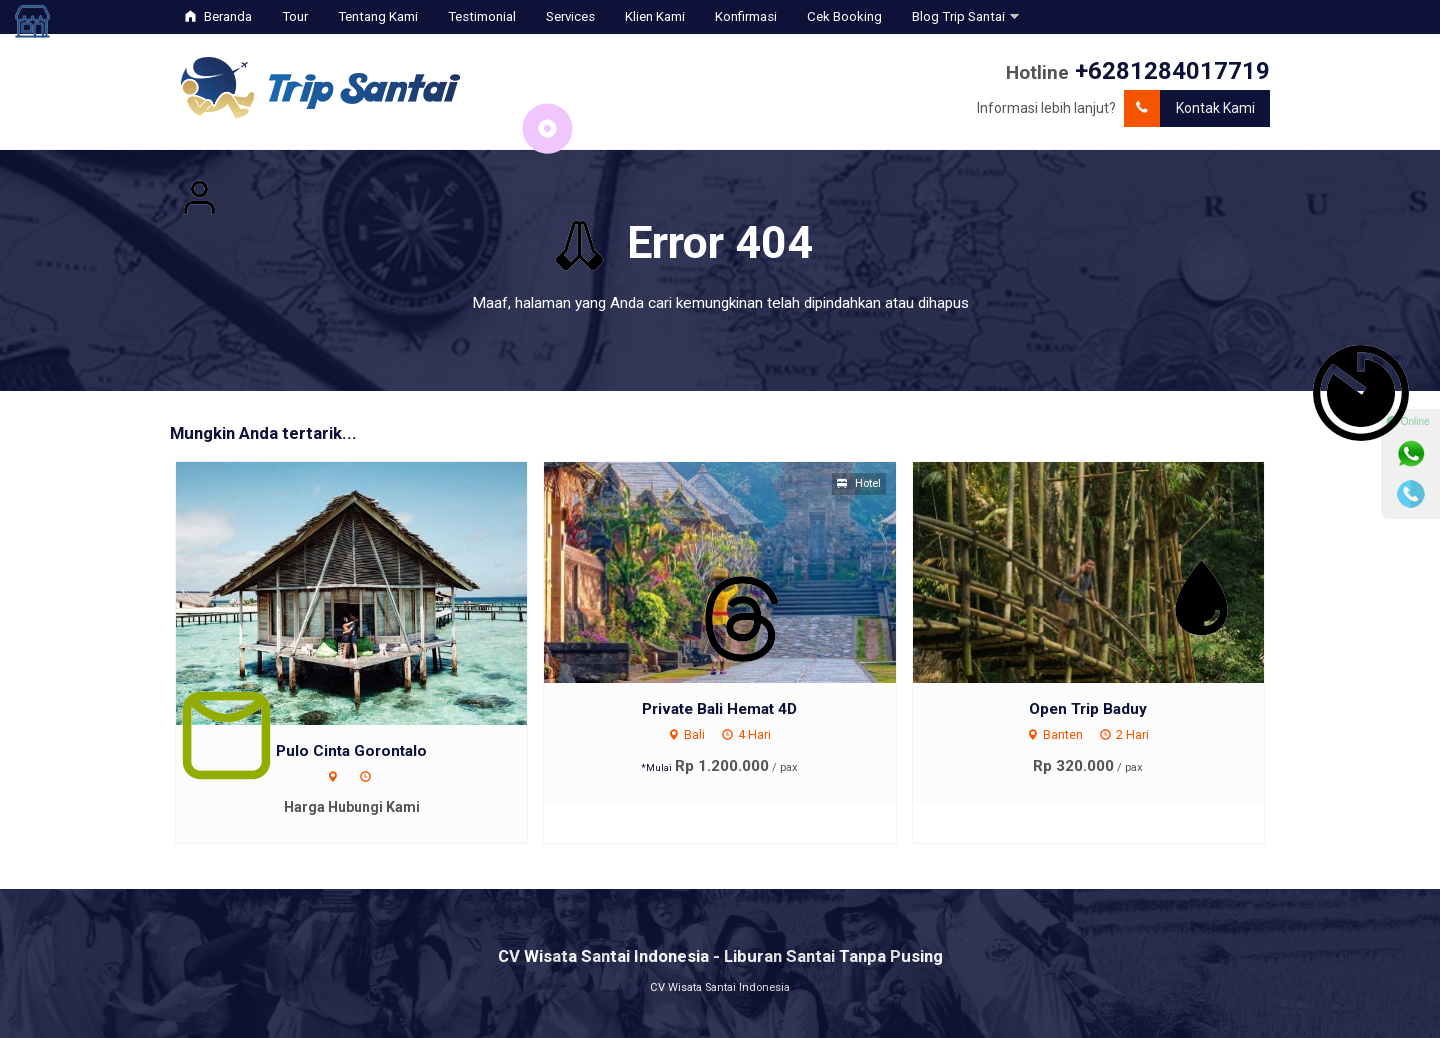 The width and height of the screenshot is (1440, 1038). I want to click on open the Threads app, so click(742, 619).